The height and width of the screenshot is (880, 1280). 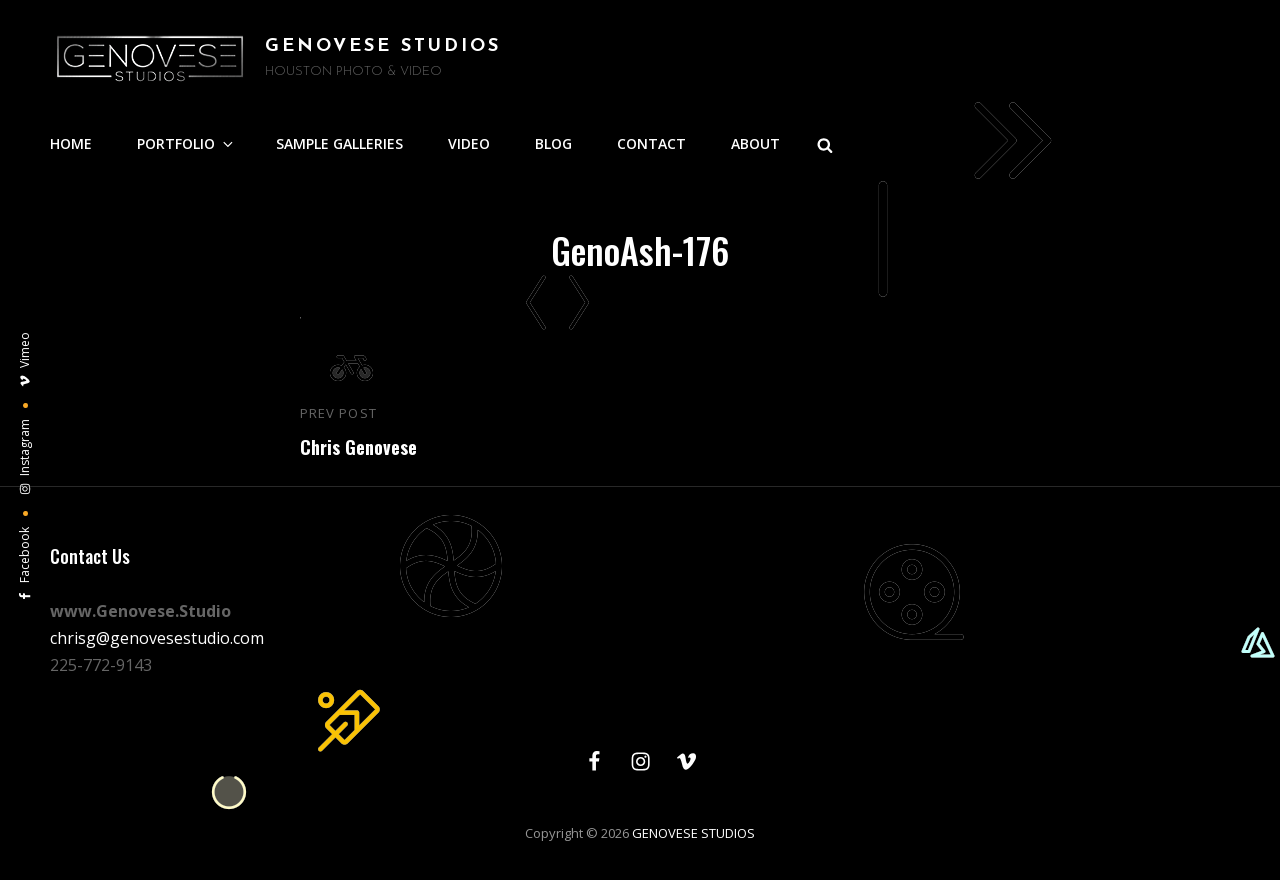 What do you see at coordinates (351, 367) in the screenshot?
I see `access bike-sharing or cycling services` at bounding box center [351, 367].